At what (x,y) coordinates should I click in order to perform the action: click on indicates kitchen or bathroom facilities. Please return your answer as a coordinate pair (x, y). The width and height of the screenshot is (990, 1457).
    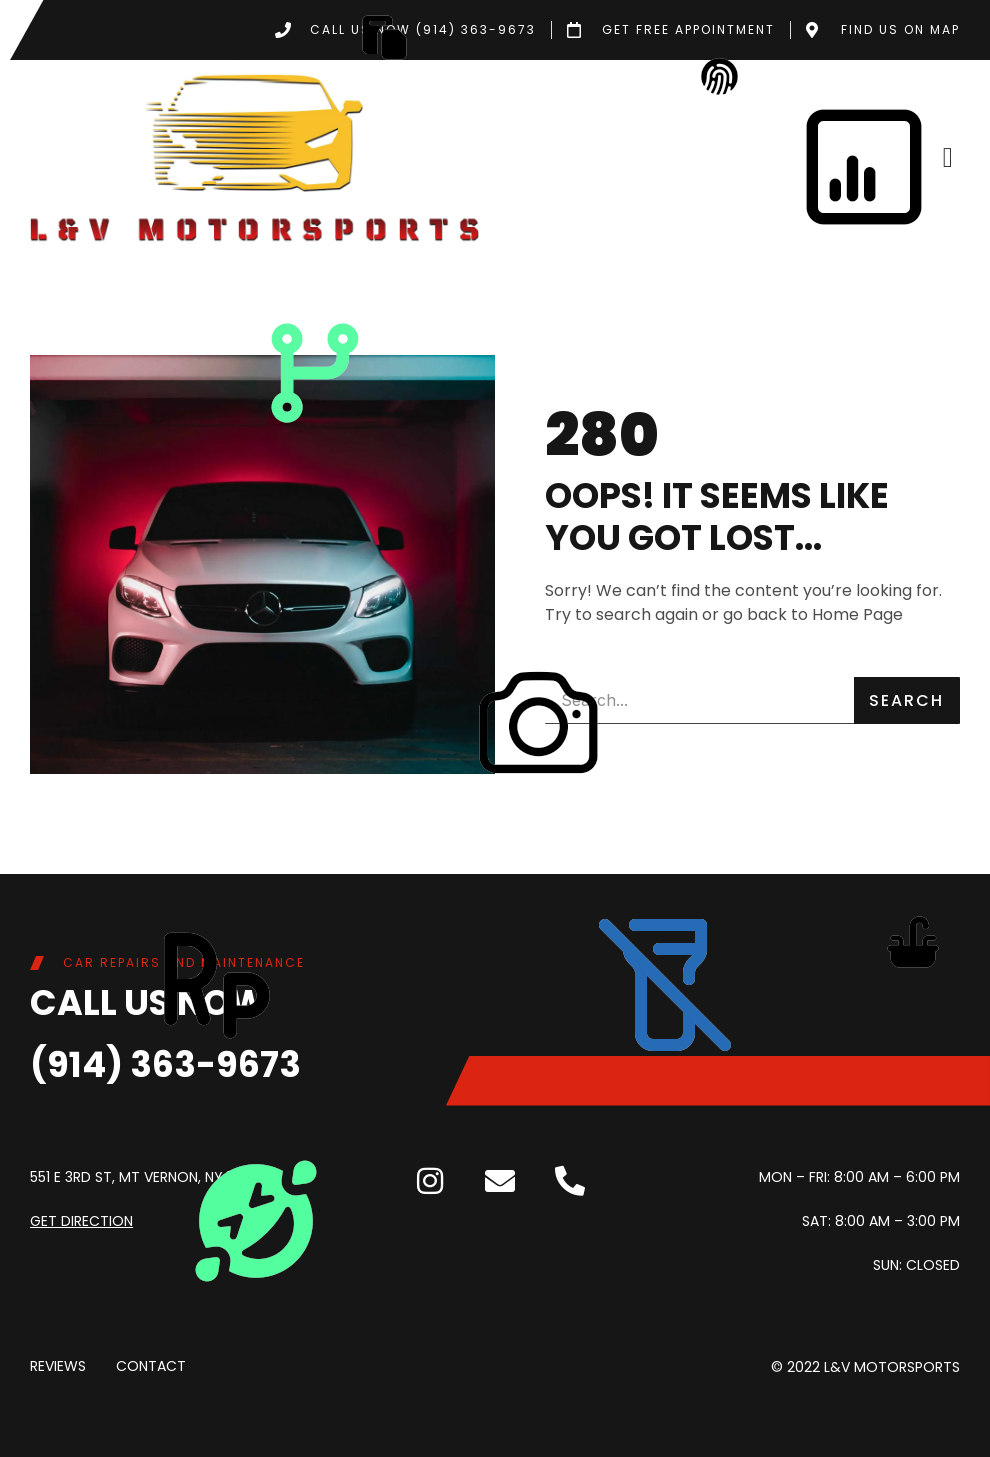
    Looking at the image, I should click on (913, 942).